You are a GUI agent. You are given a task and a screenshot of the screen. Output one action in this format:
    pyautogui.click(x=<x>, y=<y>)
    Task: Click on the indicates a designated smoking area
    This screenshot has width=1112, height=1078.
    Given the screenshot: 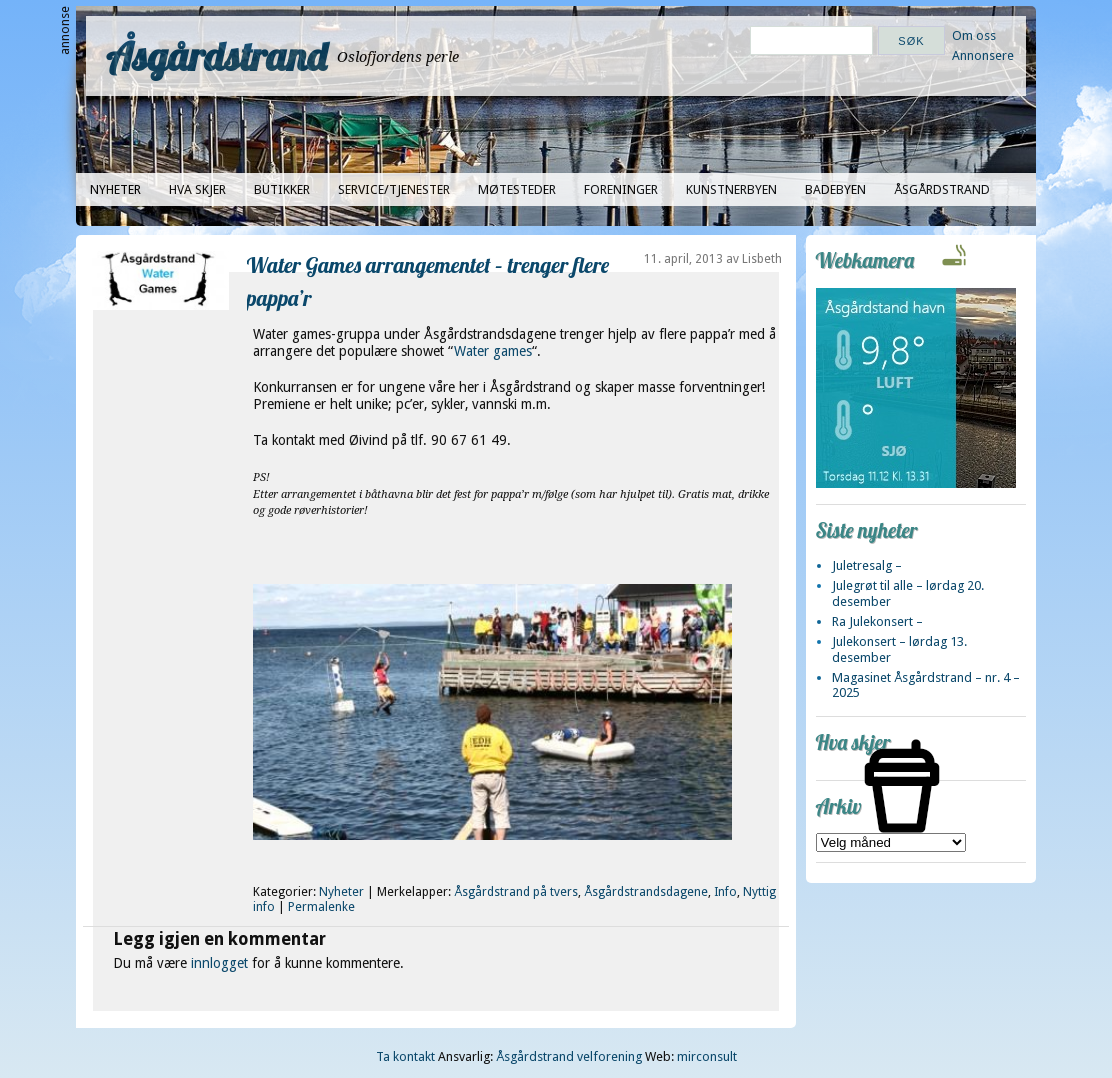 What is the action you would take?
    pyautogui.click(x=954, y=255)
    